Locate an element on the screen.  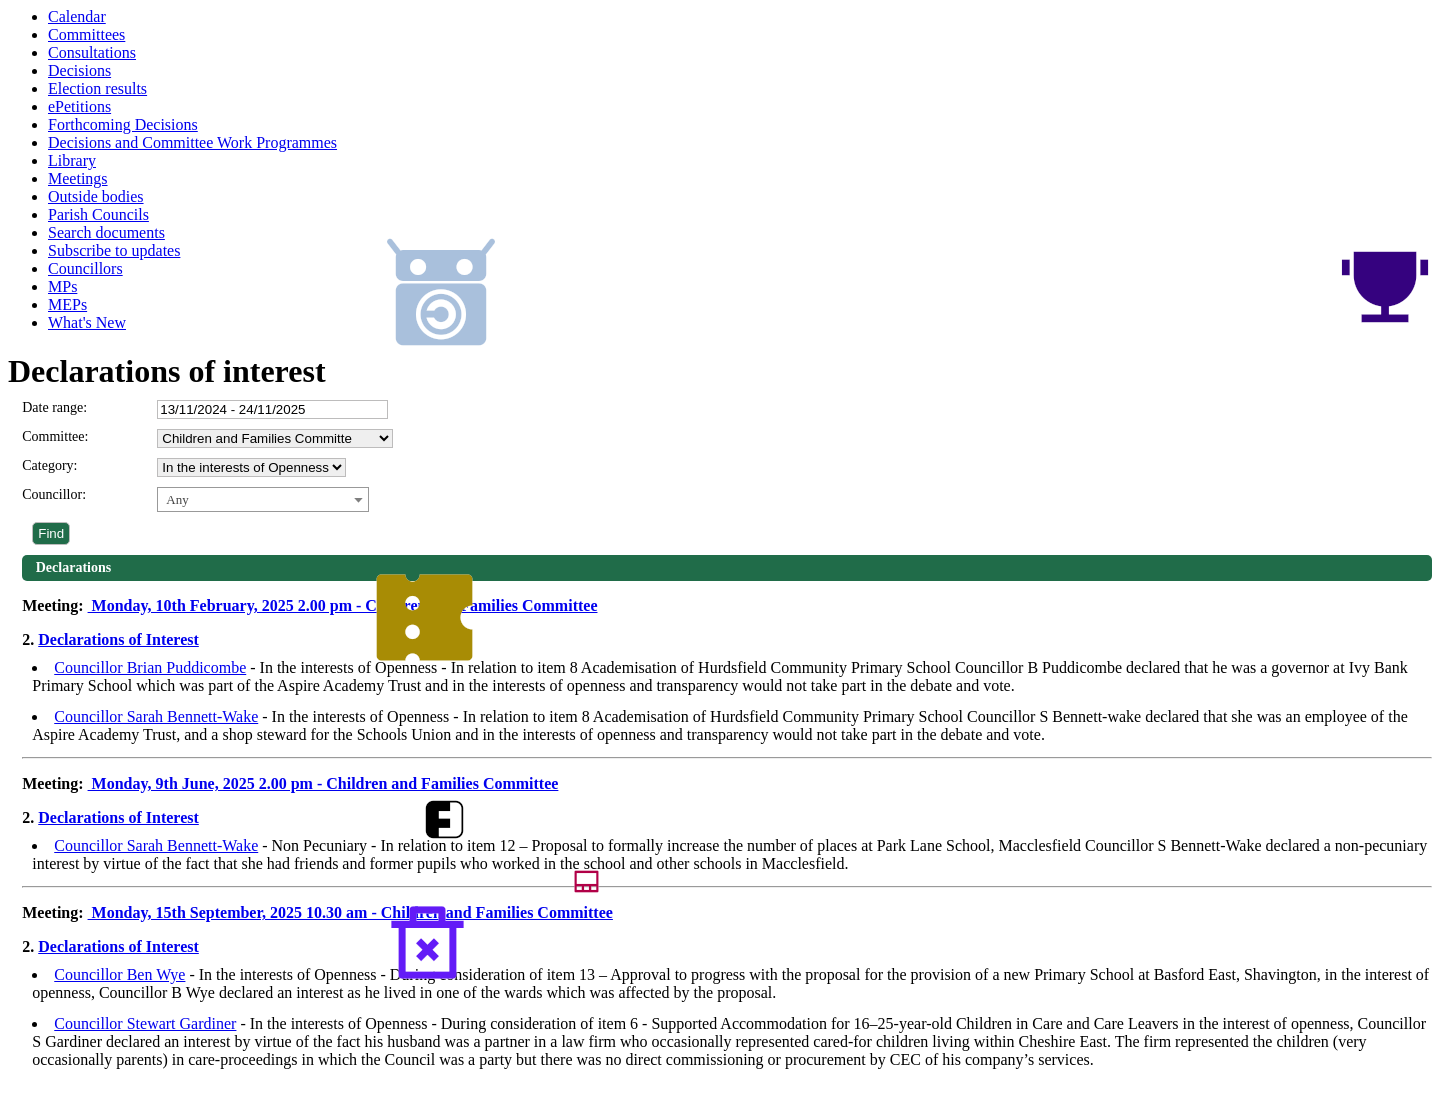
view available coupons or discounts is located at coordinates (424, 617).